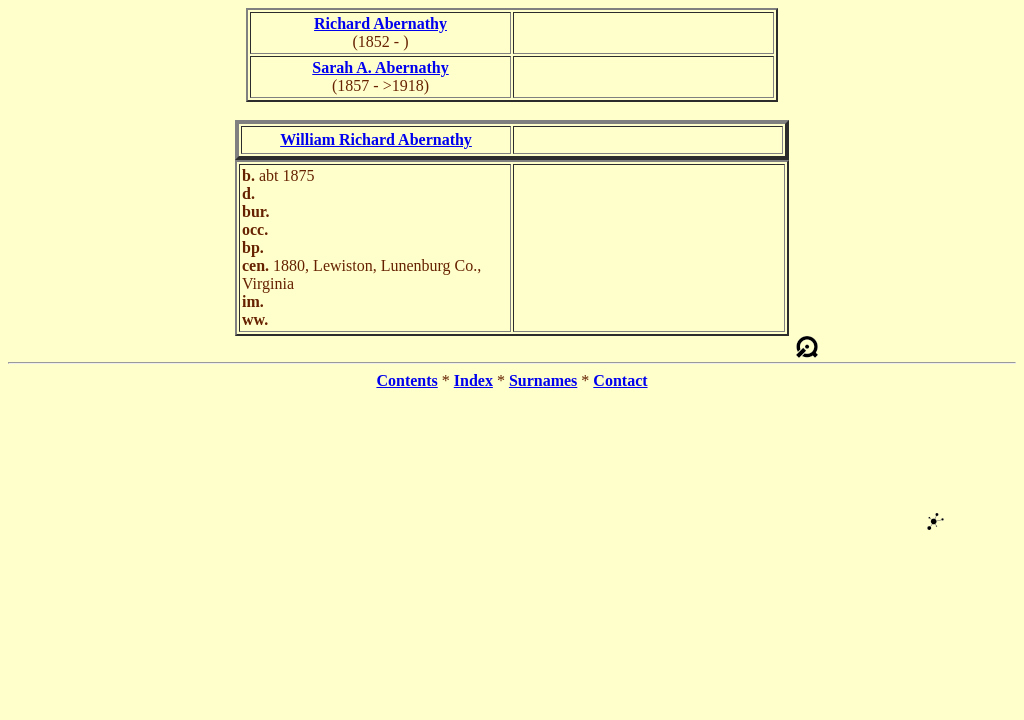 Image resolution: width=1024 pixels, height=720 pixels. What do you see at coordinates (807, 347) in the screenshot?
I see `ManageIQ cloud management platform logo` at bounding box center [807, 347].